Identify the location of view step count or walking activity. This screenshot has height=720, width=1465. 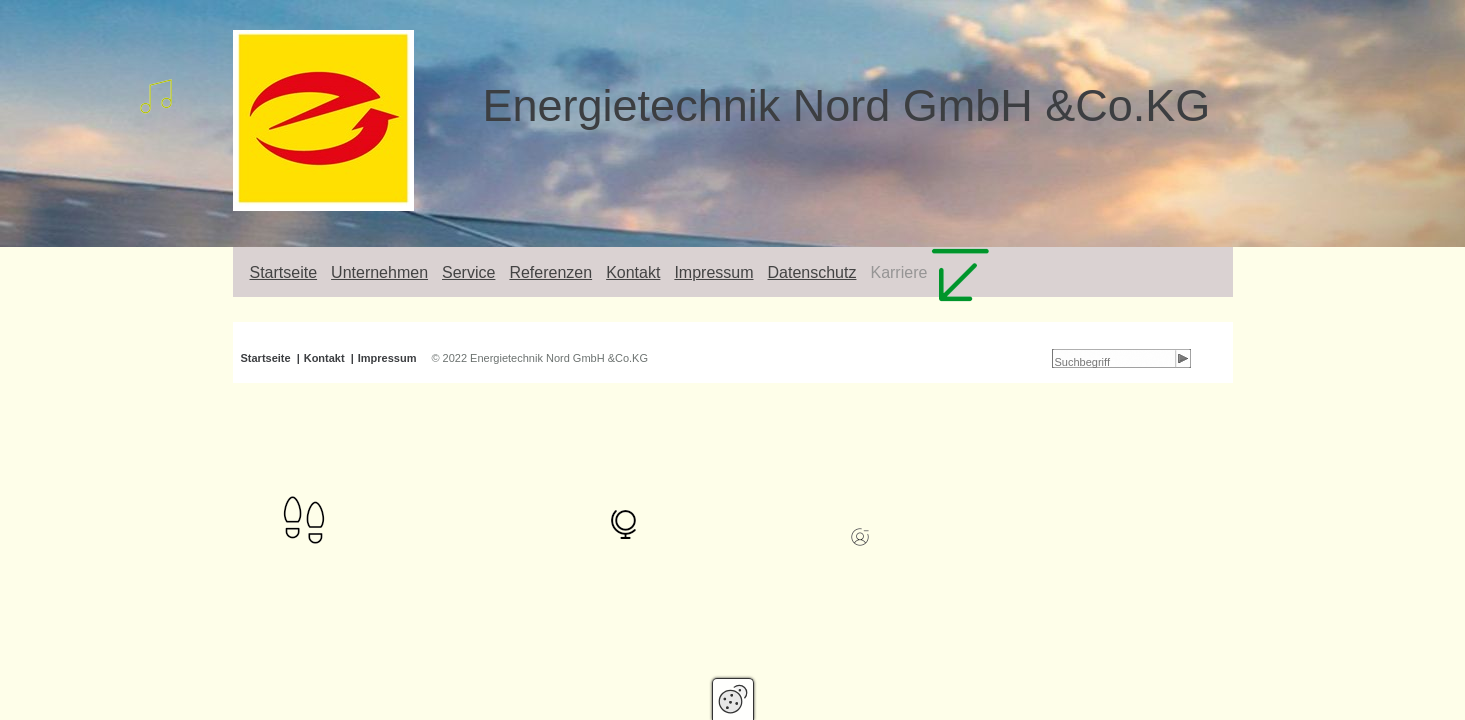
(304, 520).